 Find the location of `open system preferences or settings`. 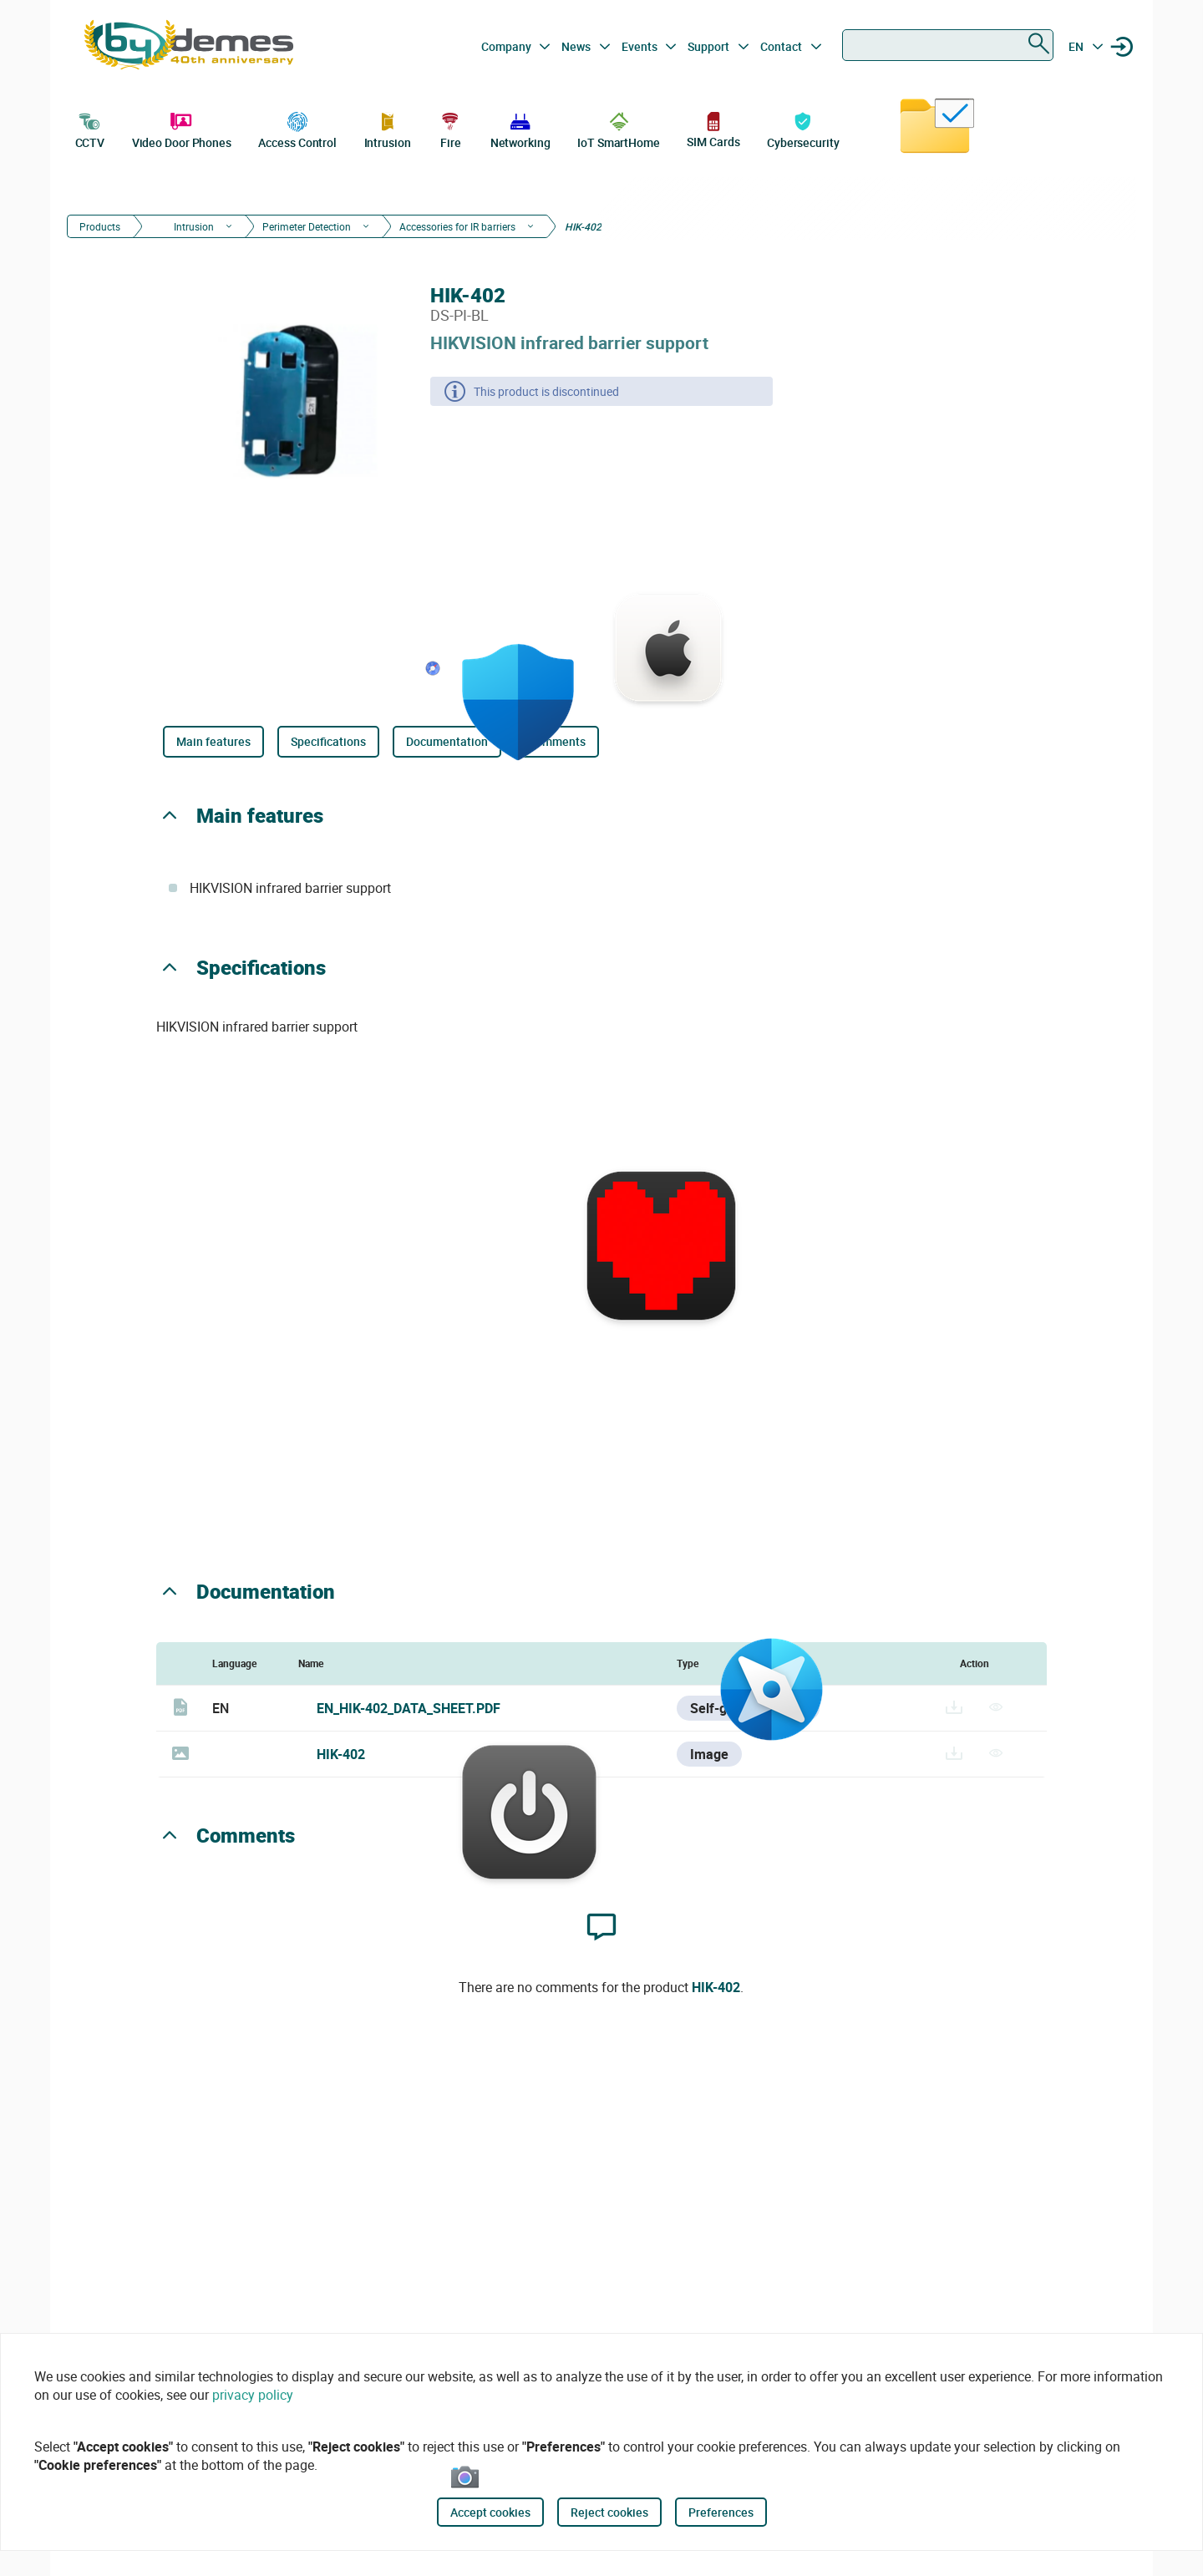

open system preferences or settings is located at coordinates (668, 648).